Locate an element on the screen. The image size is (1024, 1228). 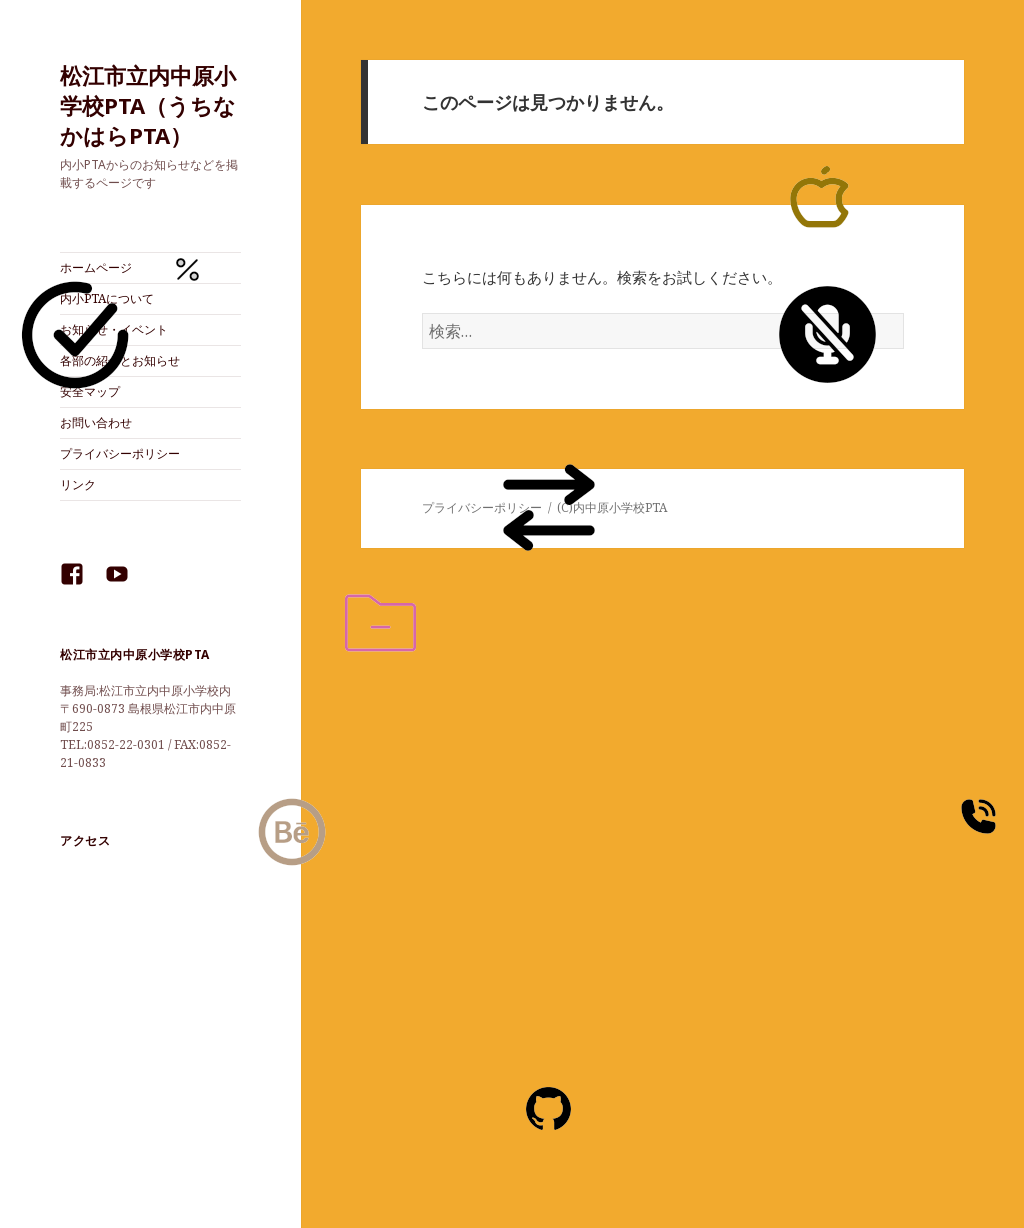
task completed successfully is located at coordinates (75, 335).